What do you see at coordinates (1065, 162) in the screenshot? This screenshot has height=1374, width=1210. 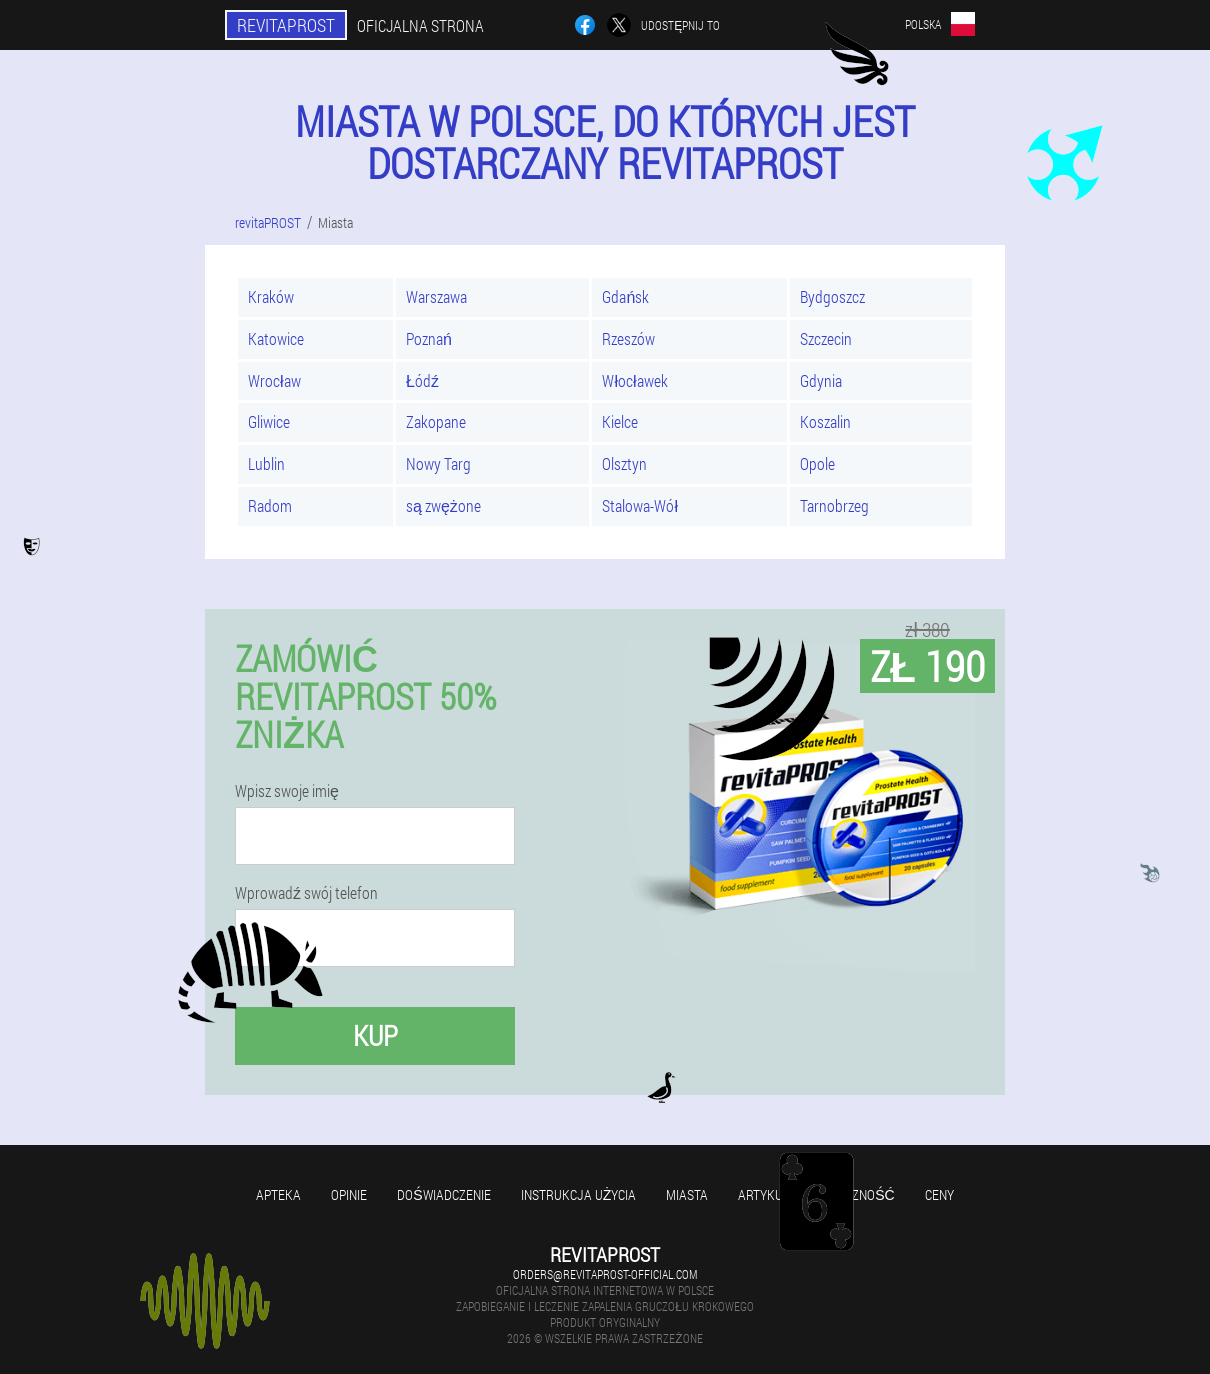 I see `select shuriken weapon in game inventory` at bounding box center [1065, 162].